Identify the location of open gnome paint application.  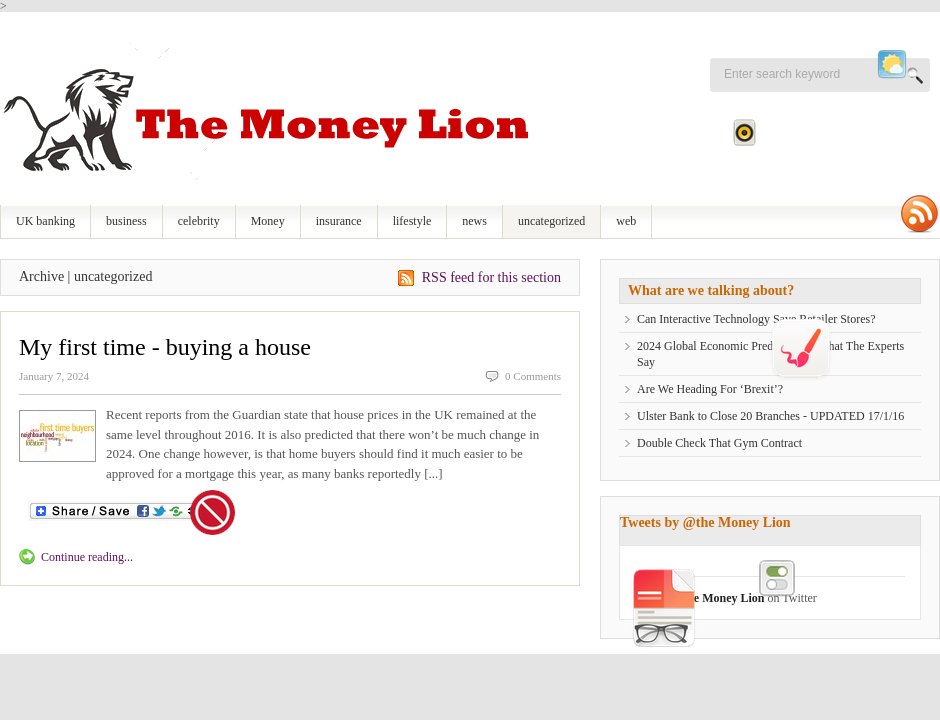
(801, 348).